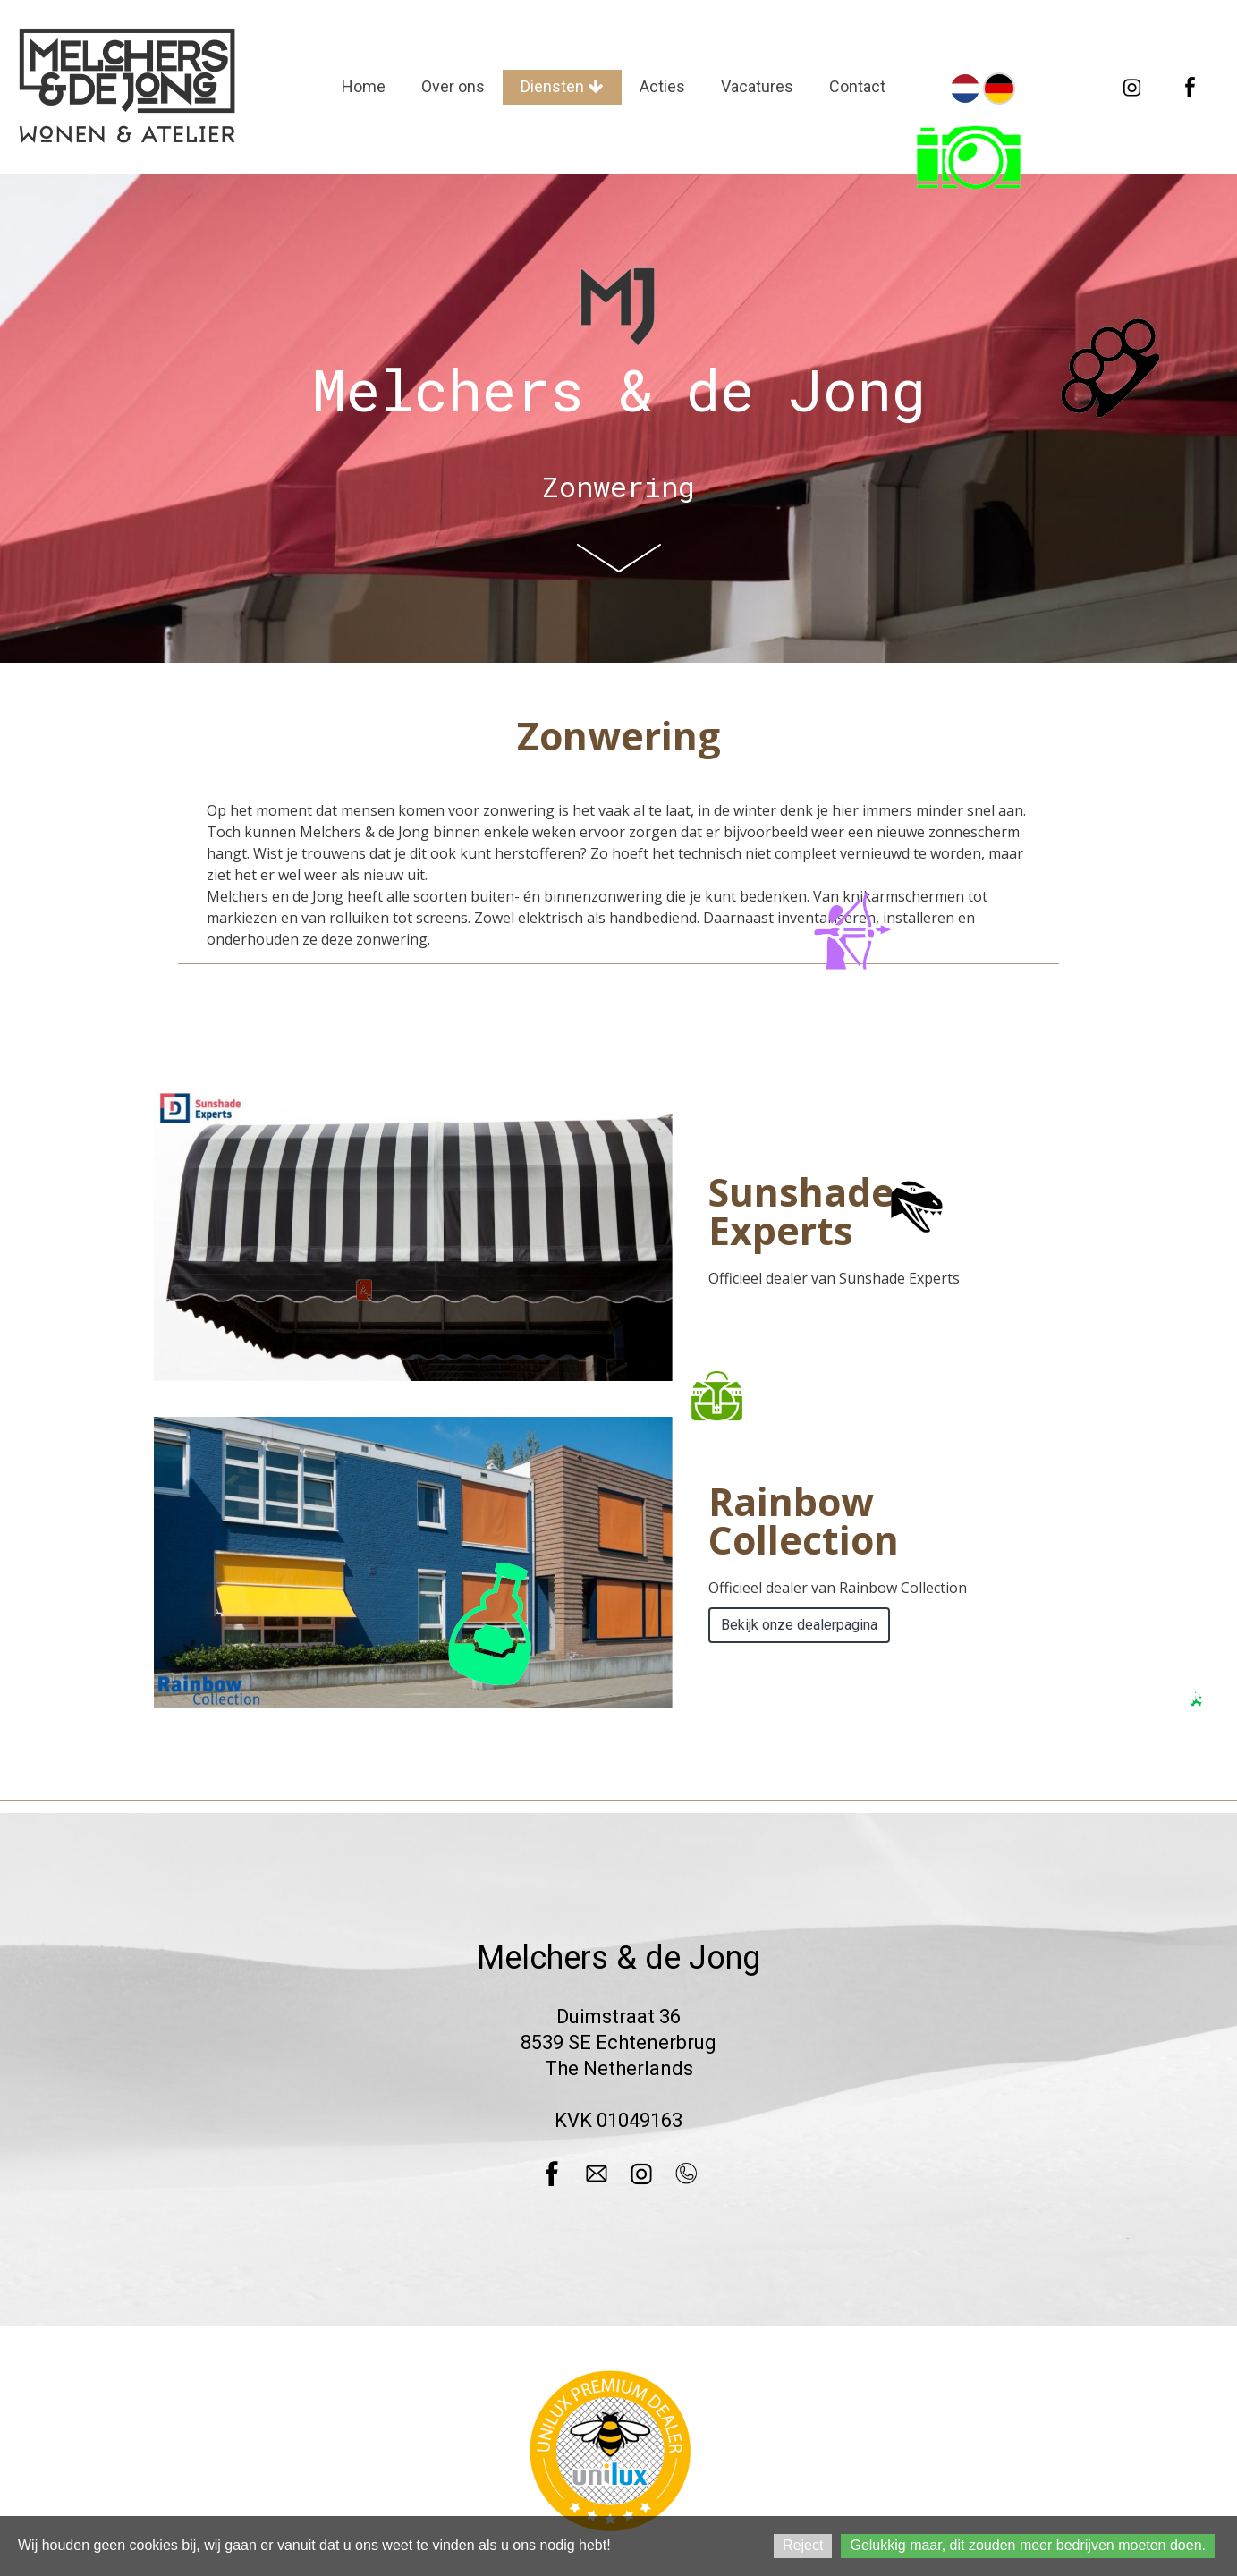 This screenshot has height=2576, width=1237. What do you see at coordinates (851, 929) in the screenshot?
I see `select archer class or character` at bounding box center [851, 929].